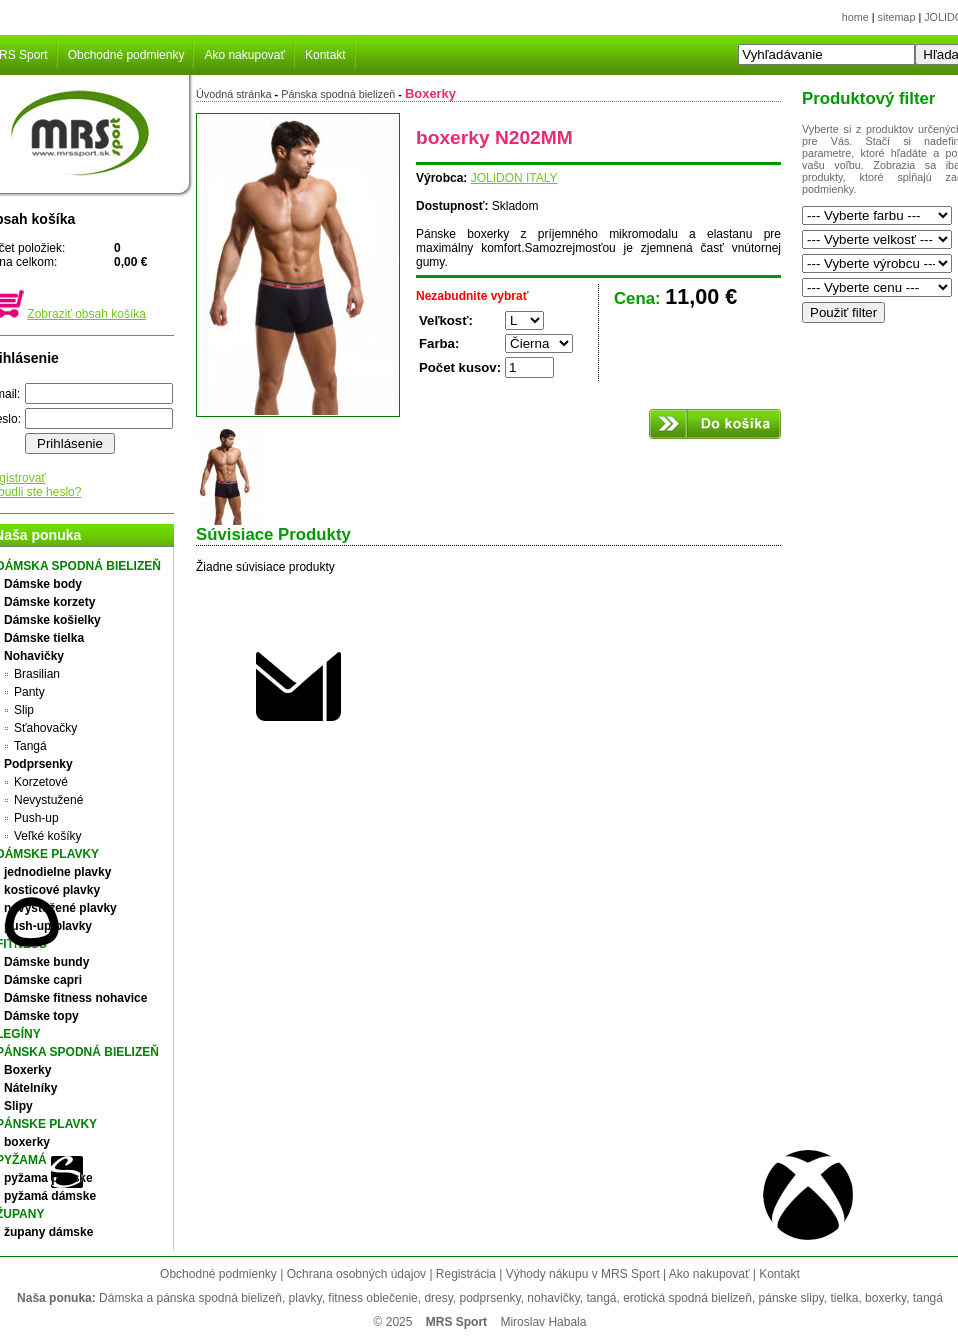 The height and width of the screenshot is (1339, 958). What do you see at coordinates (32, 922) in the screenshot?
I see `open Uptime Kuma monitoring dashboard` at bounding box center [32, 922].